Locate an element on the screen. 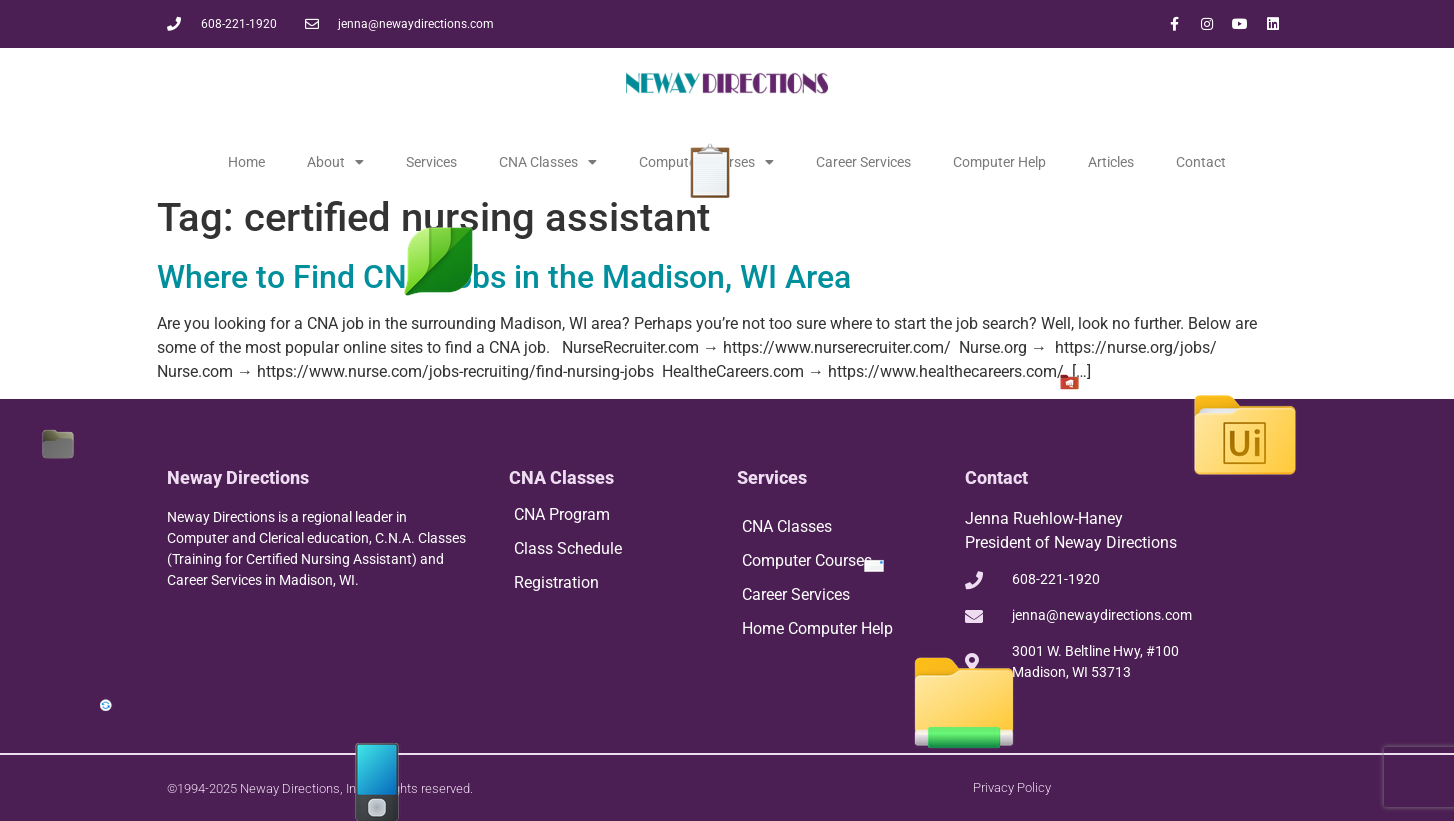 Image resolution: width=1454 pixels, height=821 pixels. access portable media player settings is located at coordinates (377, 782).